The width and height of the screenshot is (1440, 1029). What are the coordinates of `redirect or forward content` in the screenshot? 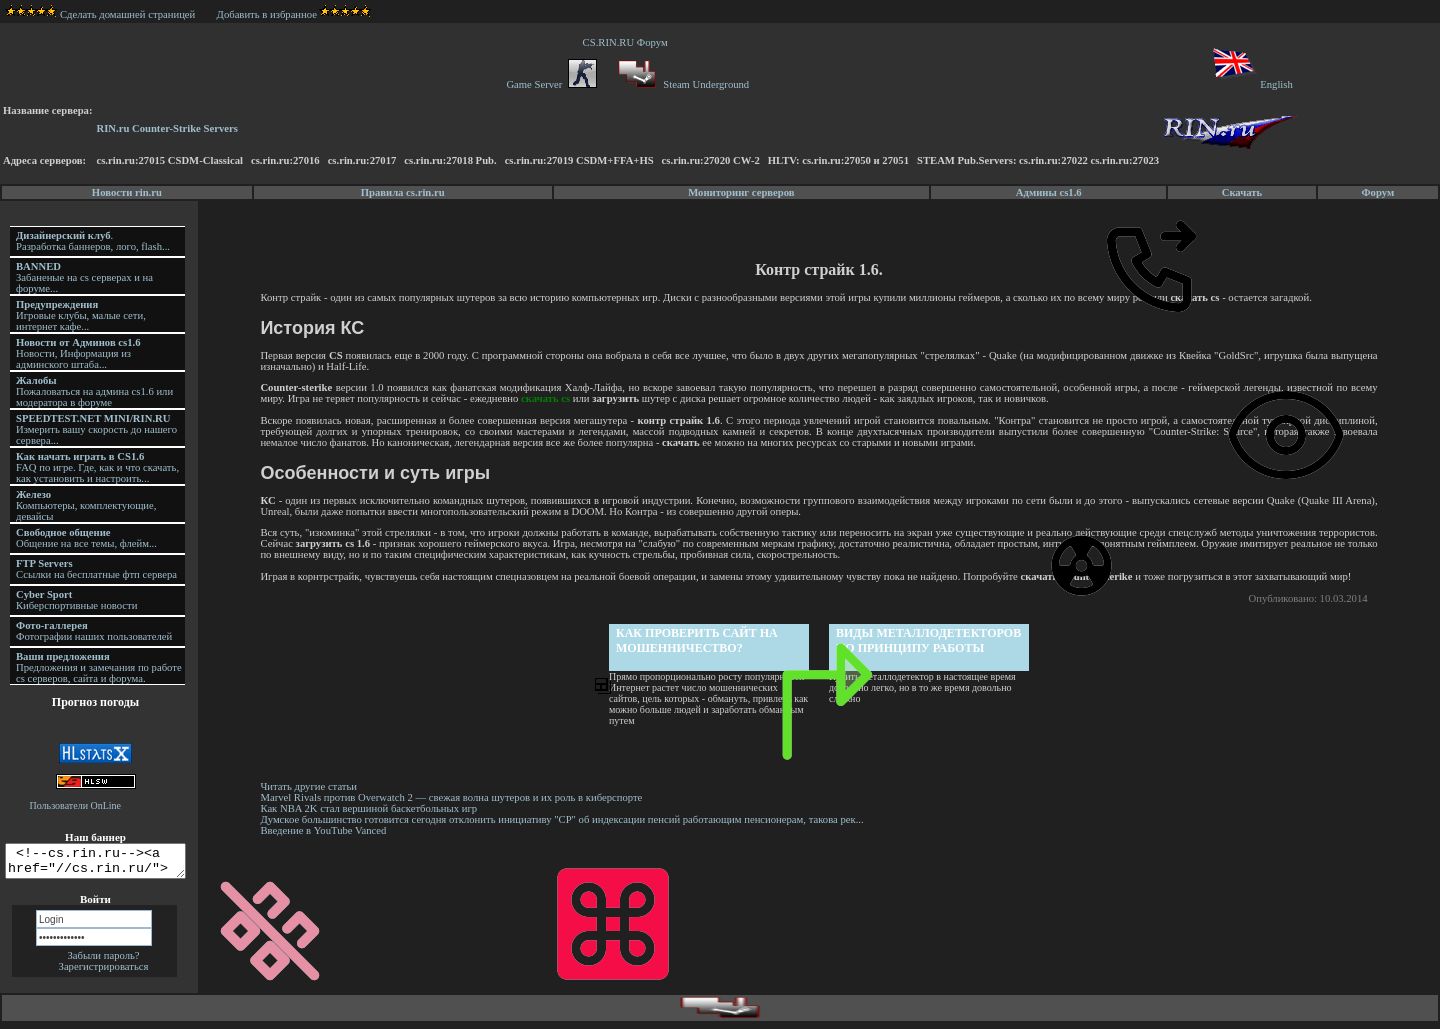 It's located at (818, 701).